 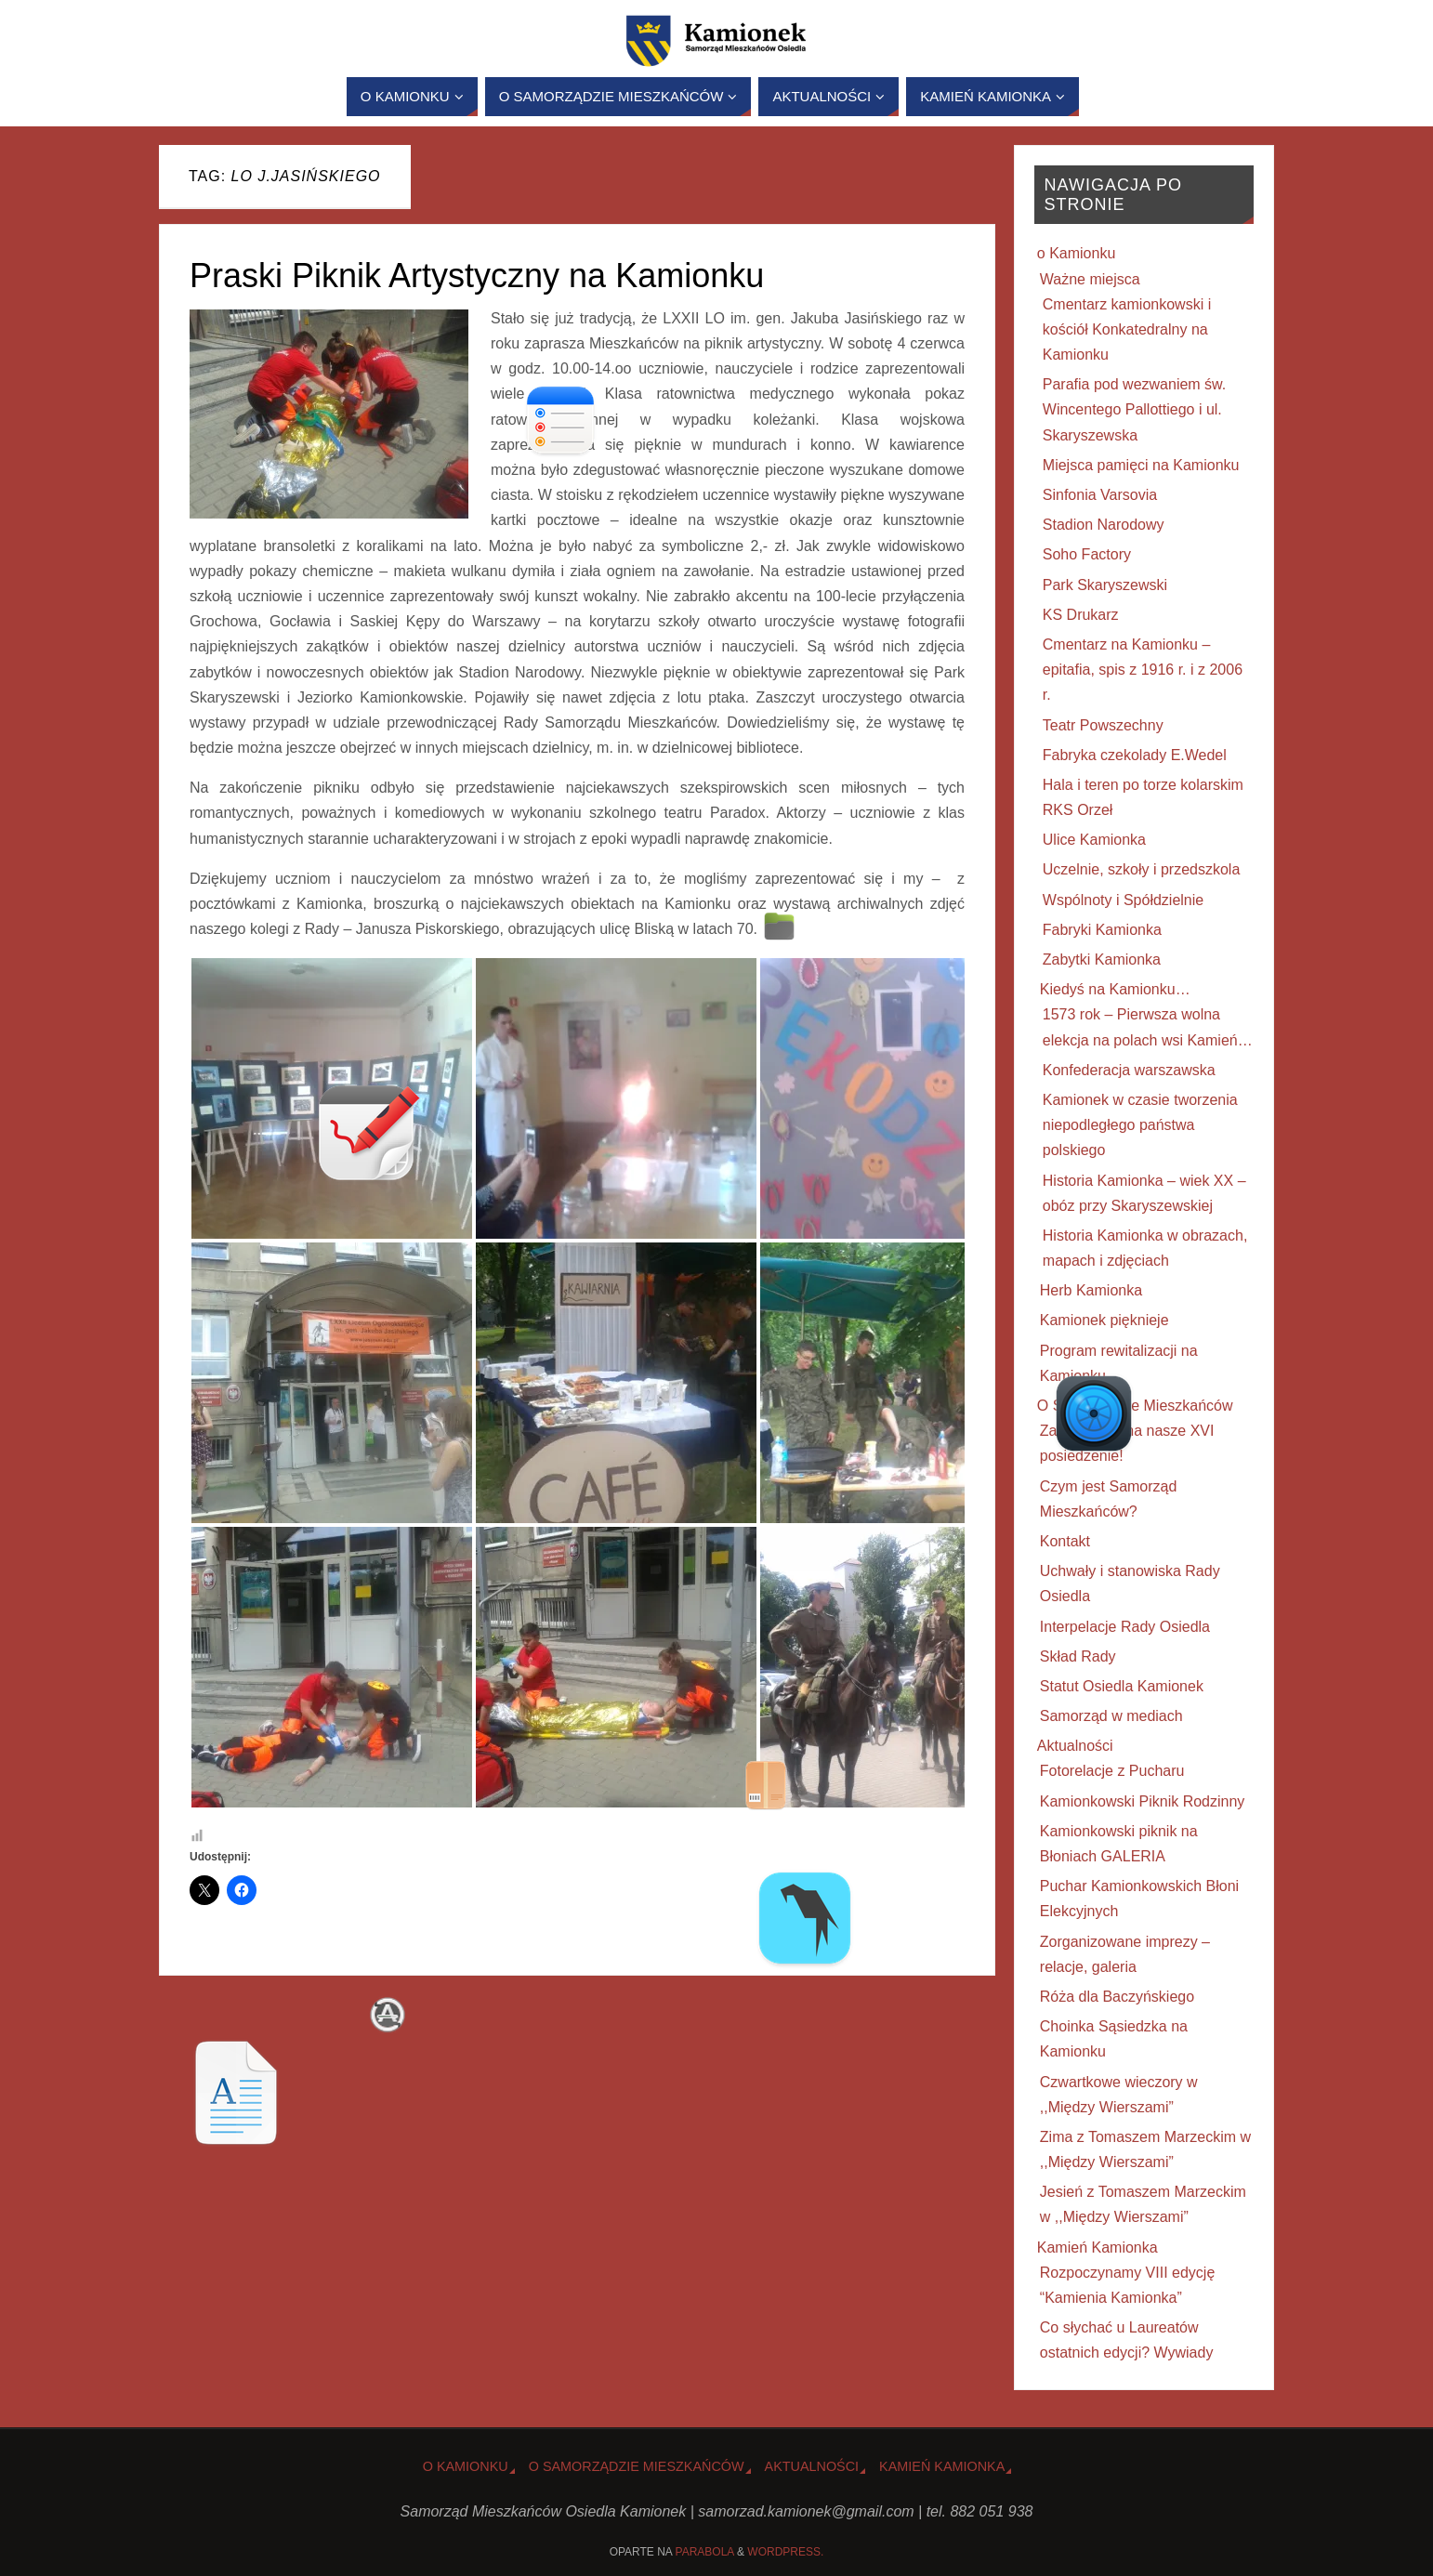 What do you see at coordinates (805, 1918) in the screenshot?
I see `launch the Parrot OS application` at bounding box center [805, 1918].